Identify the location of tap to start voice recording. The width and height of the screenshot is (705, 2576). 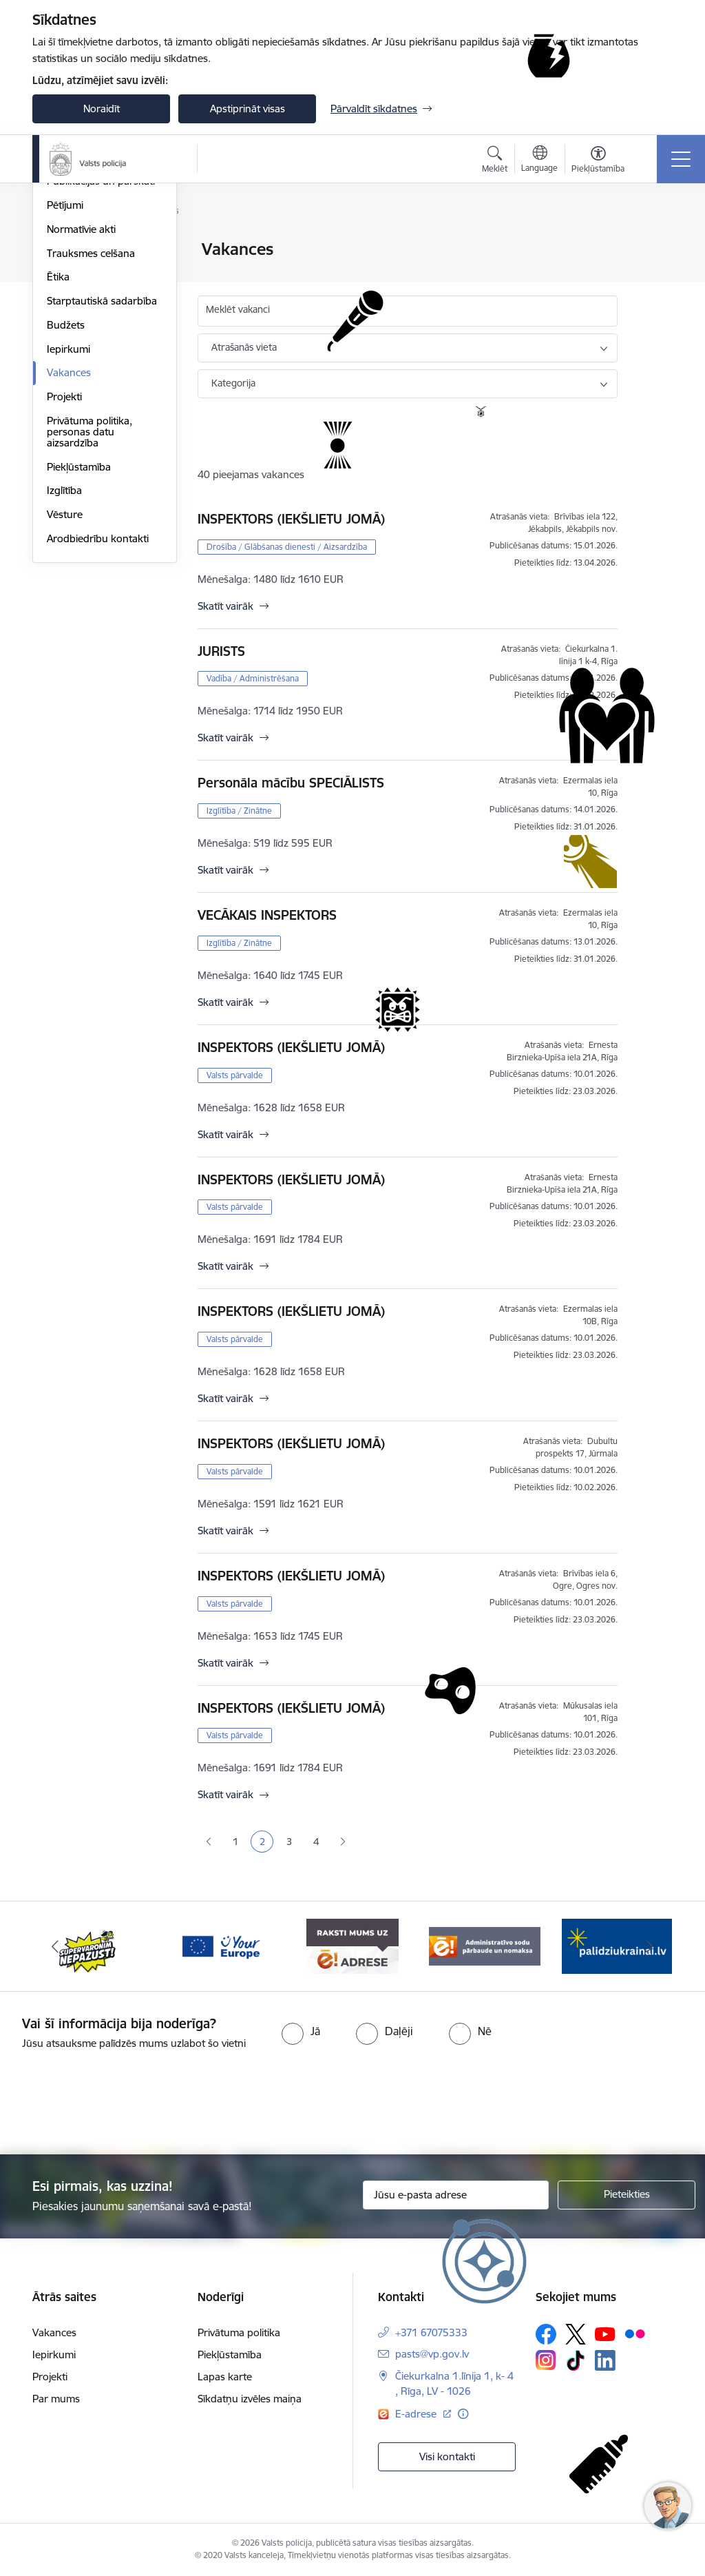
(353, 321).